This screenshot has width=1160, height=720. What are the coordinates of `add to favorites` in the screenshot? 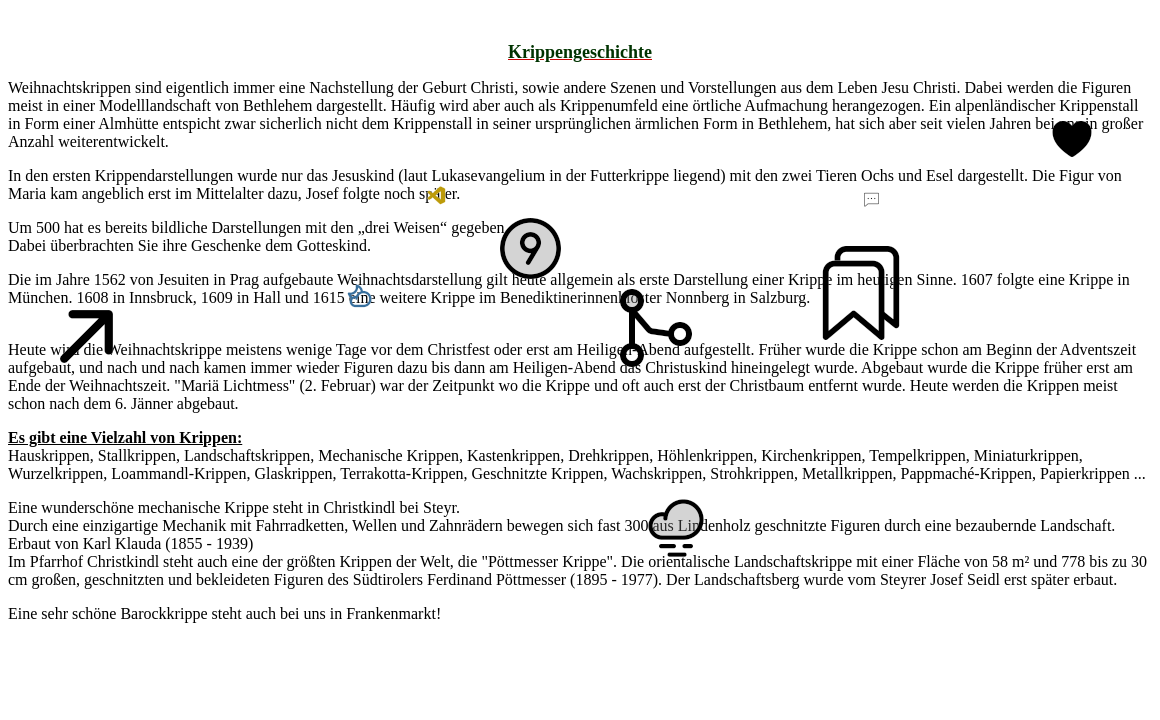 It's located at (1072, 139).